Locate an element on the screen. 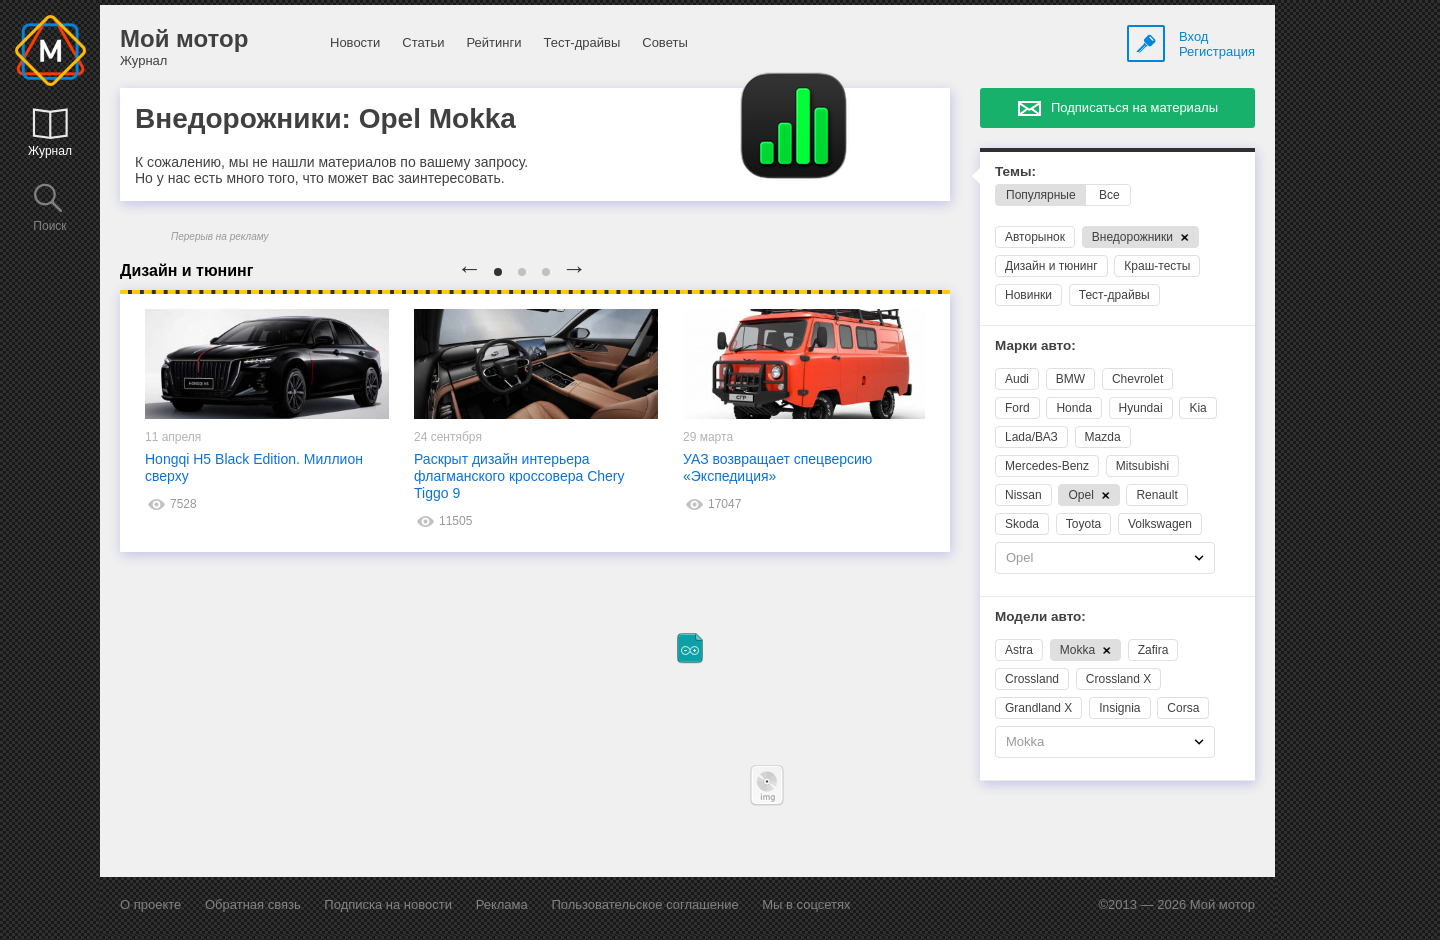 The height and width of the screenshot is (940, 1440). an arduino source code file is located at coordinates (690, 648).